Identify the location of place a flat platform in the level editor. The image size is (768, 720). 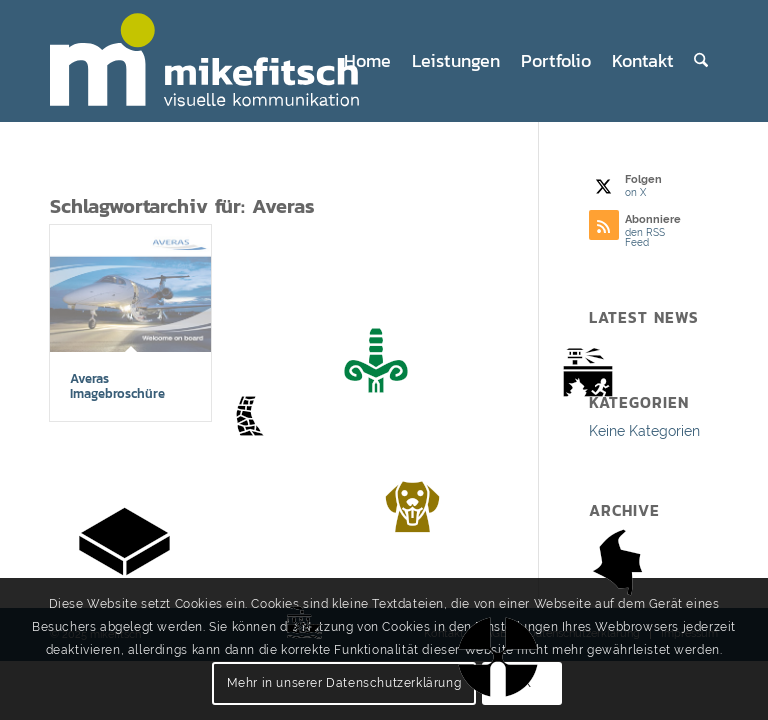
(124, 541).